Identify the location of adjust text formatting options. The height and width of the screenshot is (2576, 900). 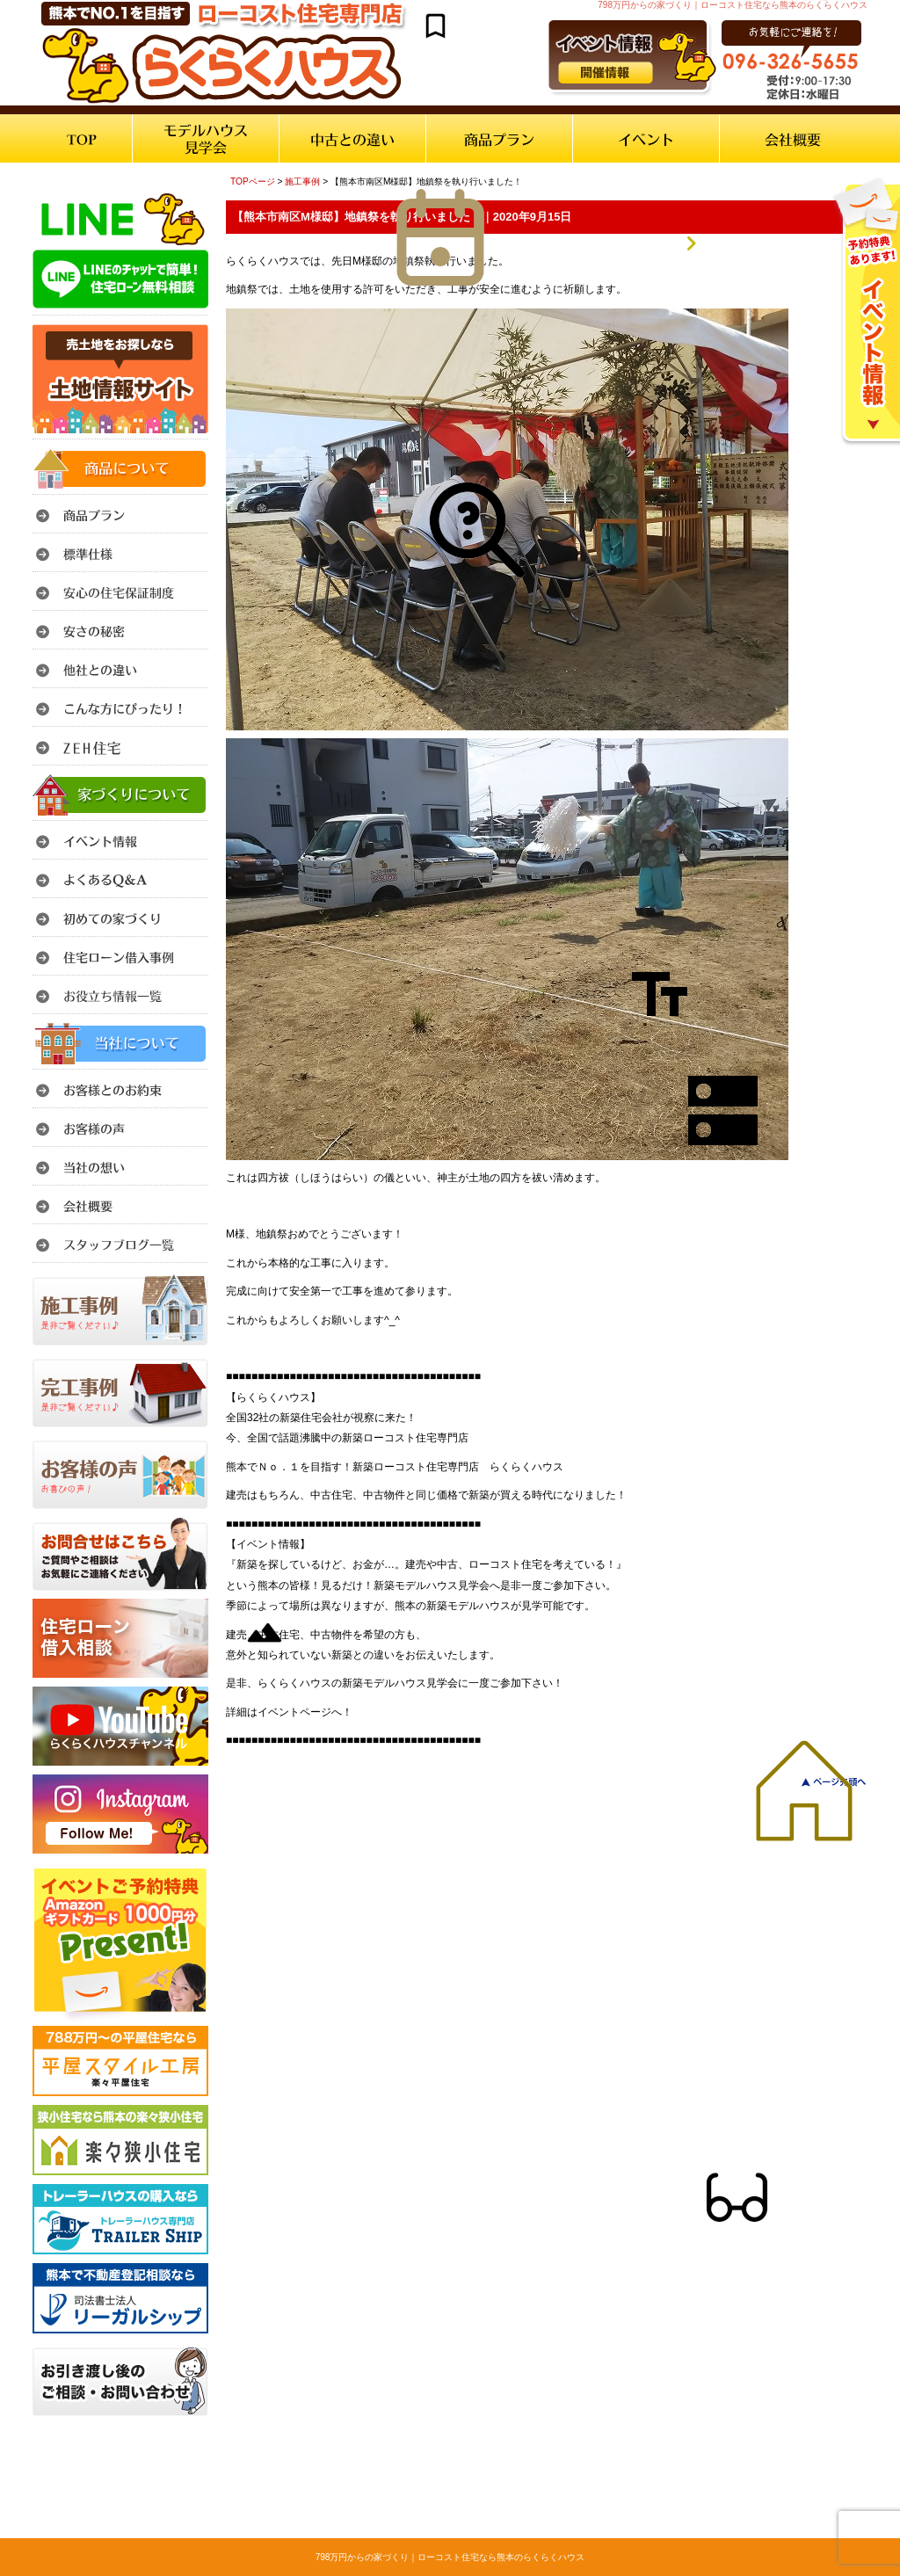
(659, 995).